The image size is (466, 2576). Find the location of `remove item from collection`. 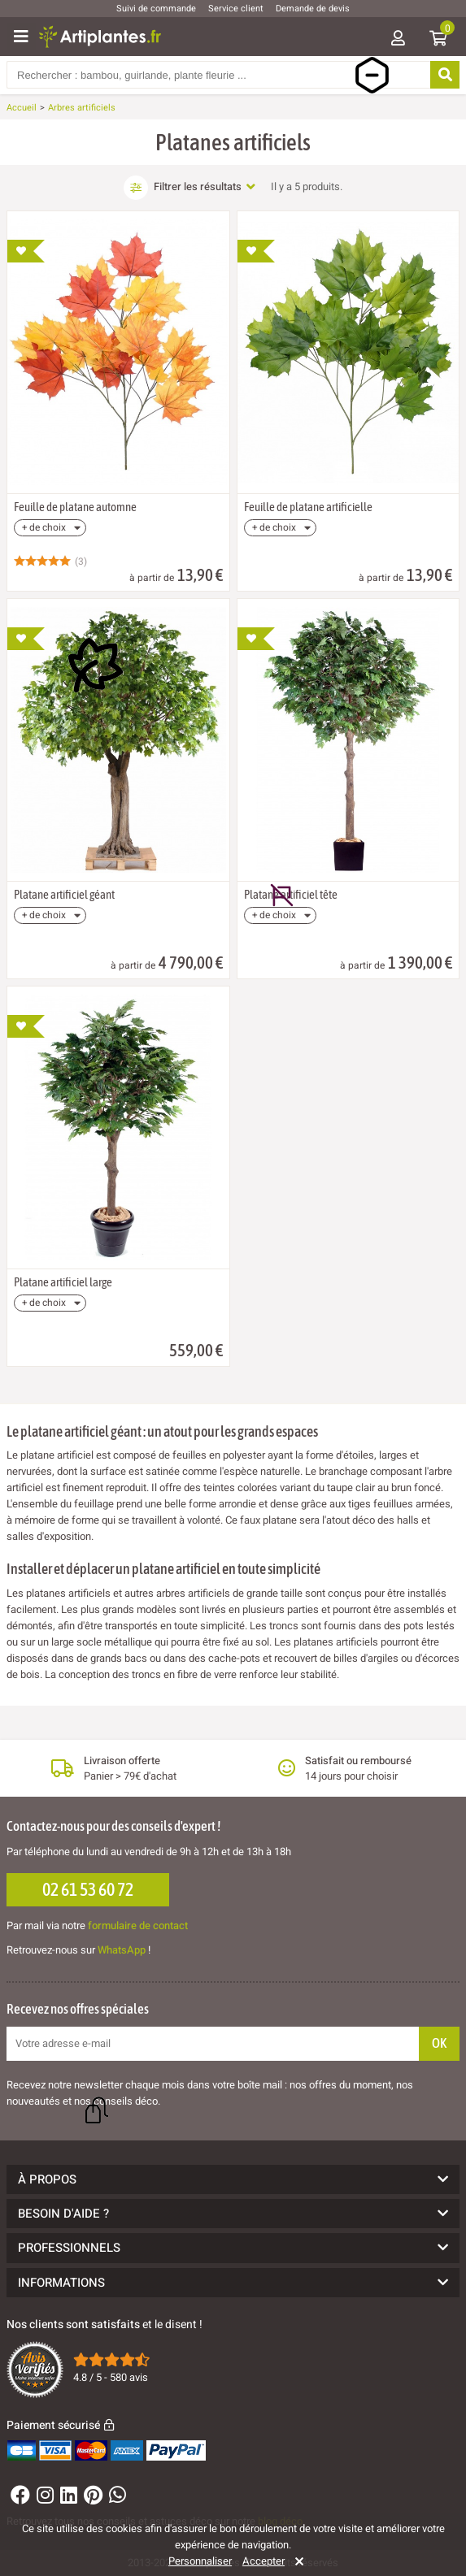

remove item from collection is located at coordinates (372, 75).